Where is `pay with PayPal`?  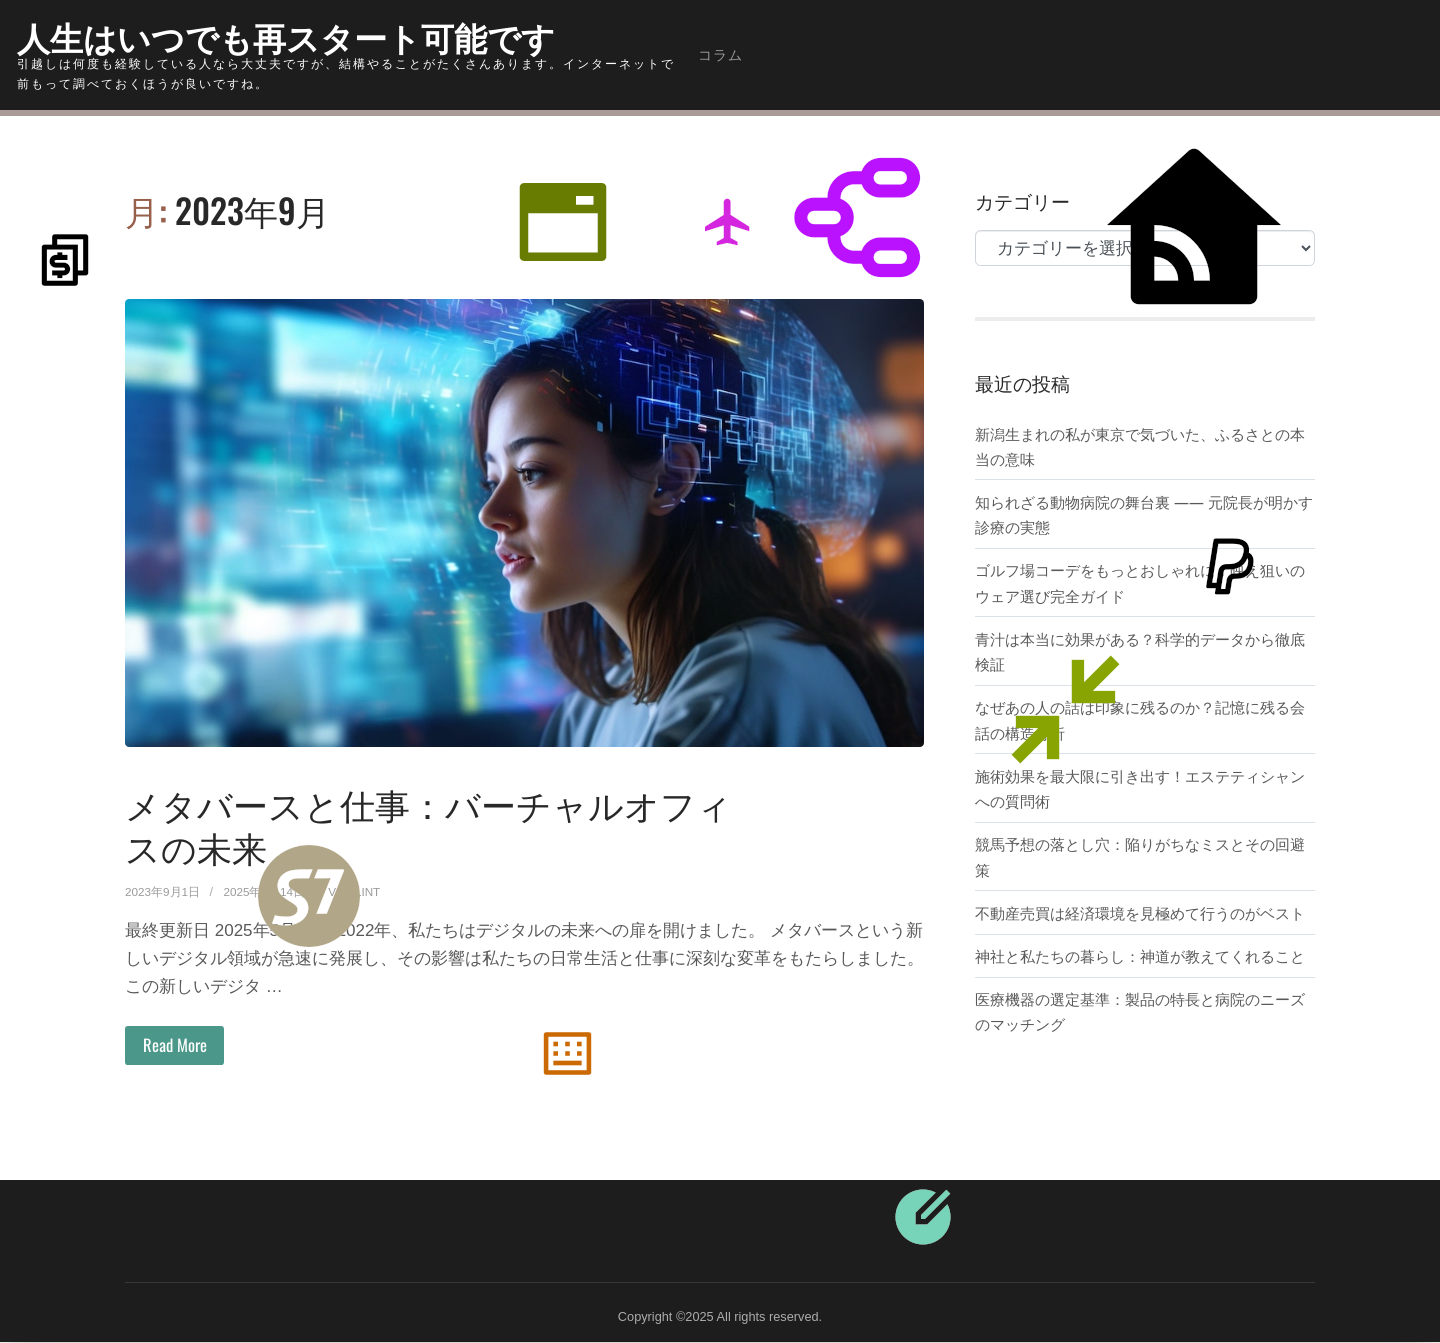 pay with PayPal is located at coordinates (1230, 565).